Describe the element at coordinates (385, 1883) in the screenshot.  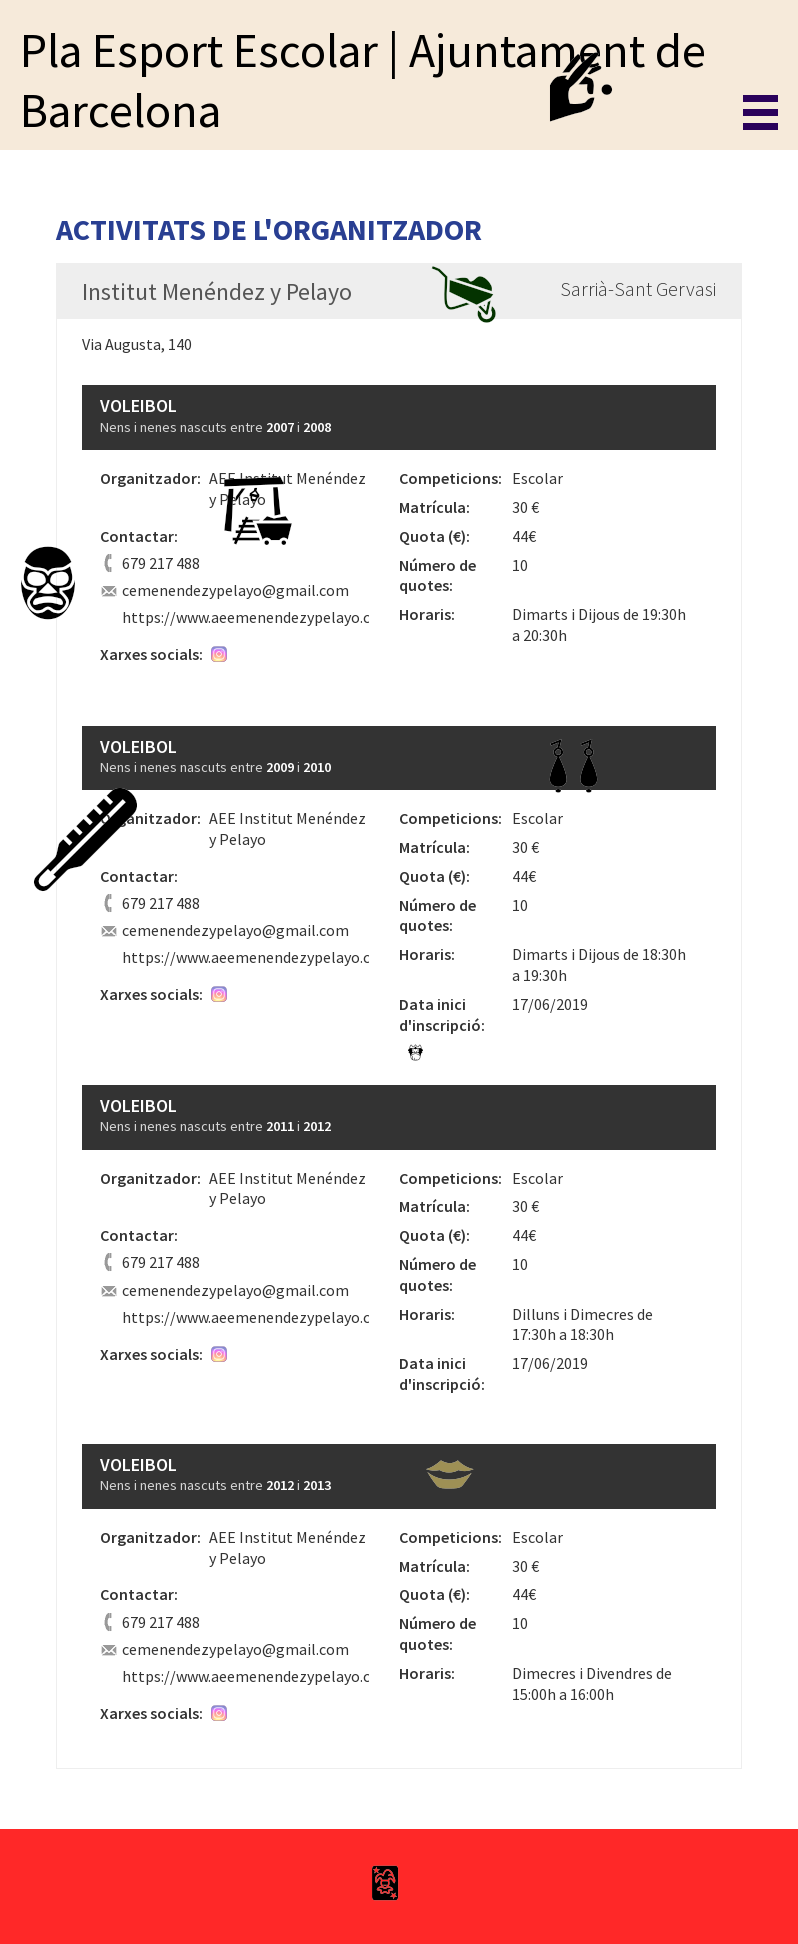
I see `play a wild card or joker in a card game` at that location.